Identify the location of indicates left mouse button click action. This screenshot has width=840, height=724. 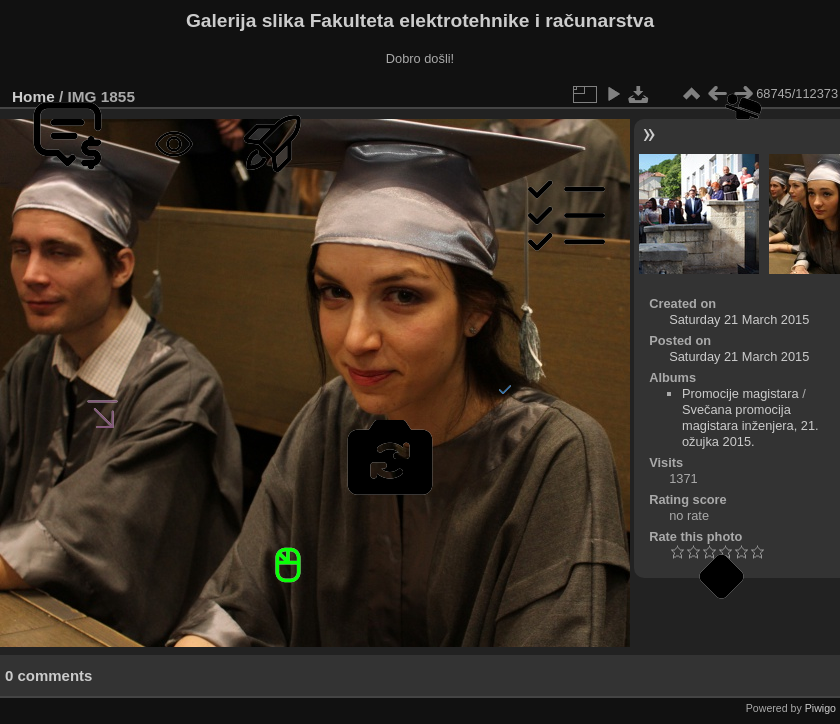
(288, 565).